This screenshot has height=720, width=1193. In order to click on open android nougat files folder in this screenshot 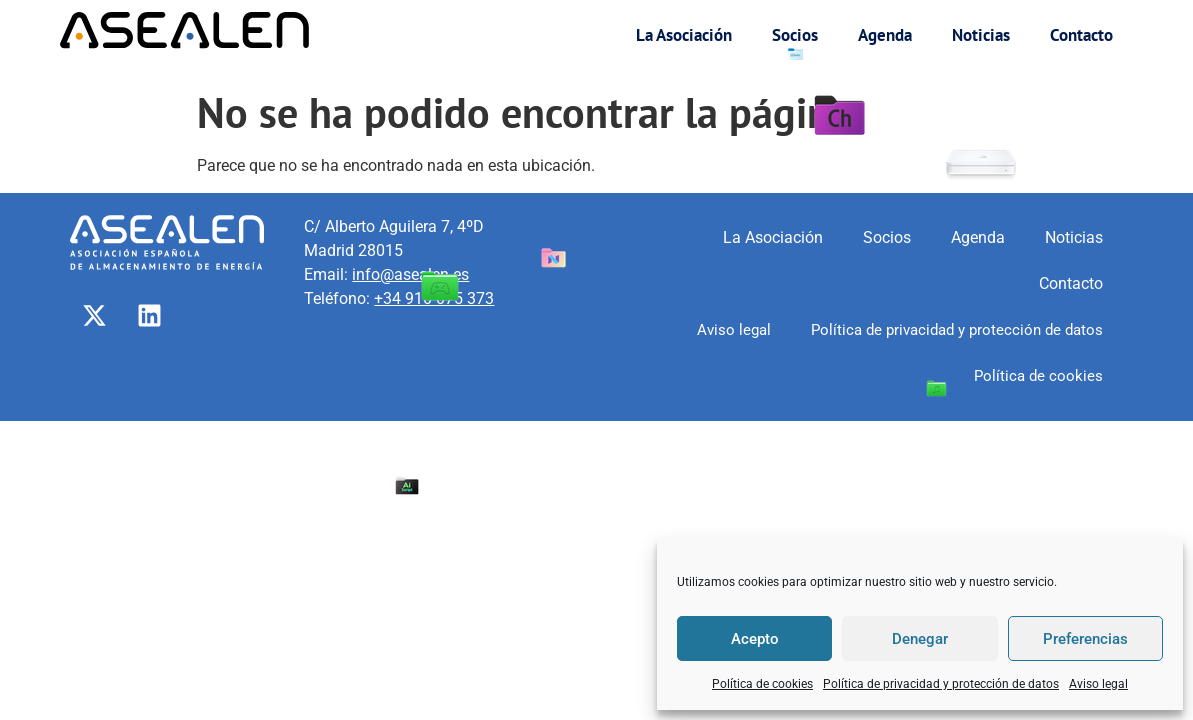, I will do `click(553, 258)`.